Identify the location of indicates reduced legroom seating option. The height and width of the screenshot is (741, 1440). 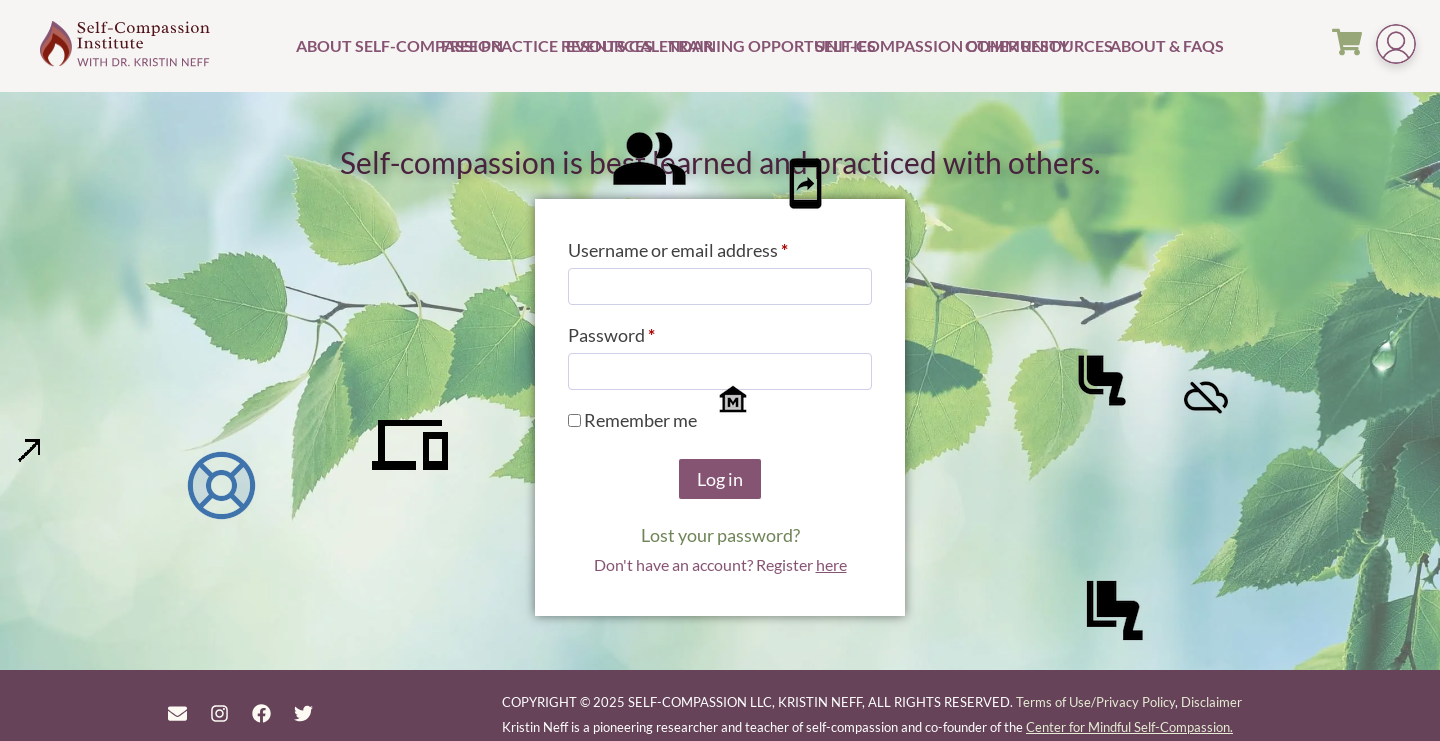
(1116, 610).